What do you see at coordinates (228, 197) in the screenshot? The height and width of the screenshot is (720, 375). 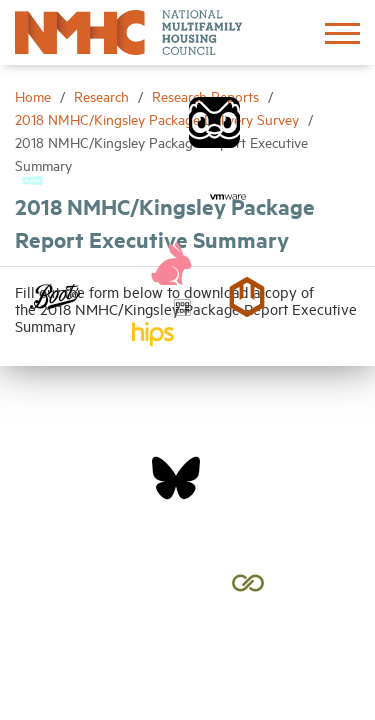 I see `VMware application or service` at bounding box center [228, 197].